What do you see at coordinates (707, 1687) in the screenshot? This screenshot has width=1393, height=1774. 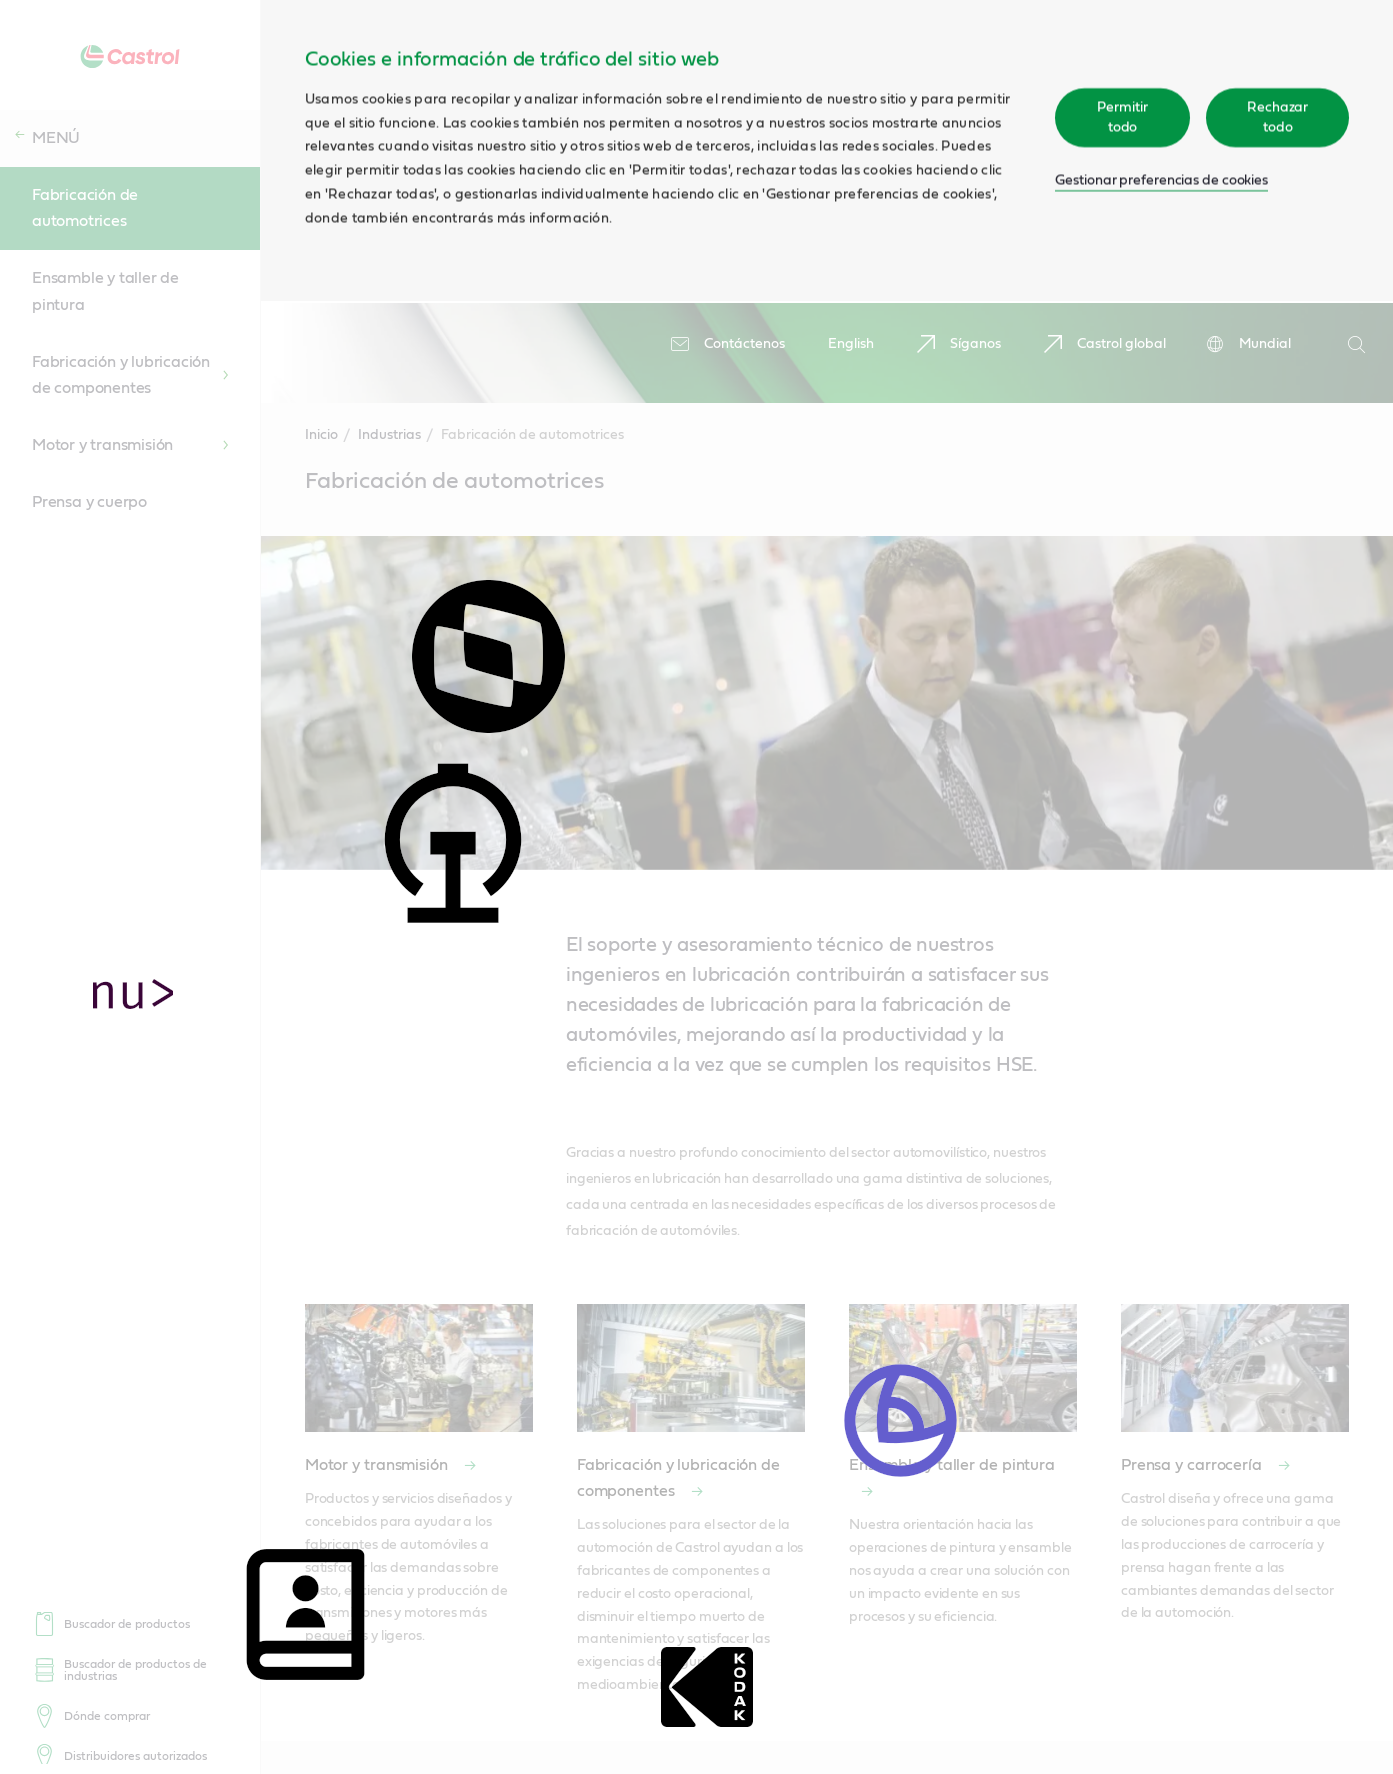 I see `Kodak brand logo` at bounding box center [707, 1687].